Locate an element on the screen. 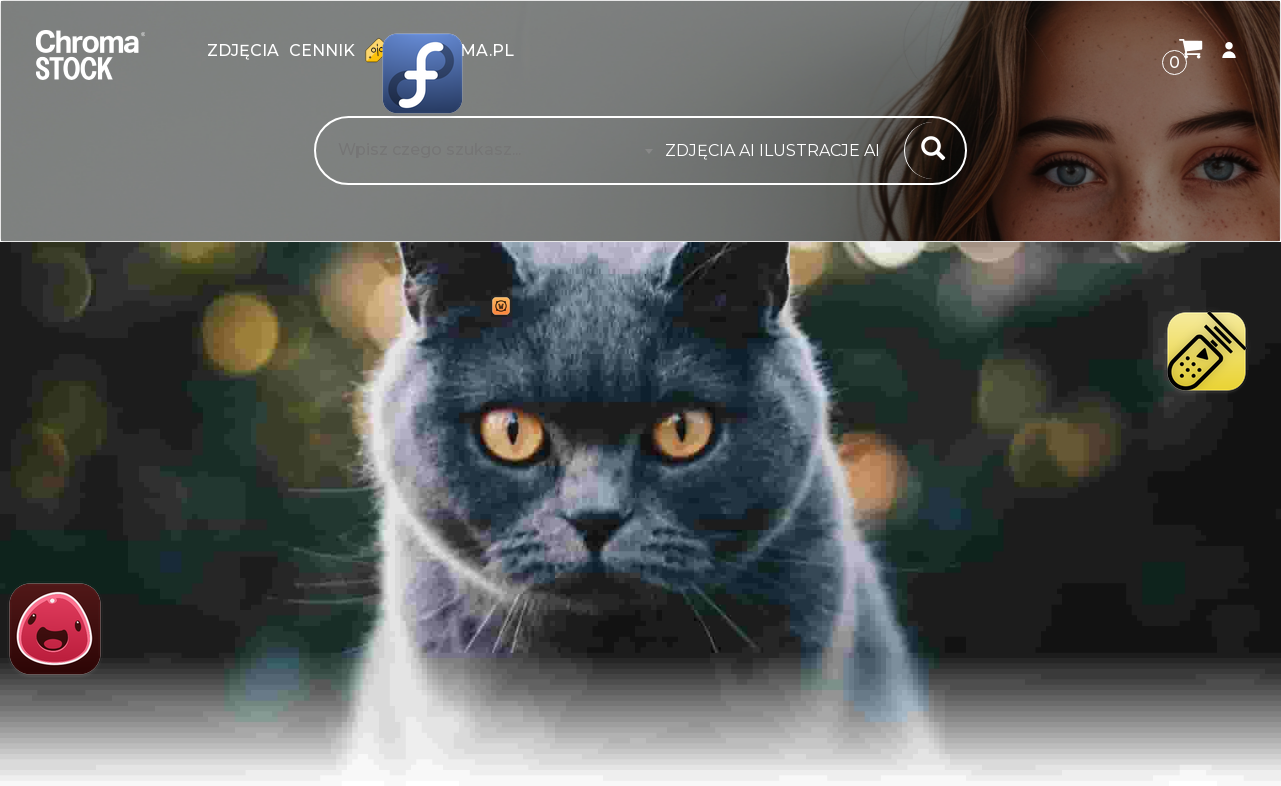 The height and width of the screenshot is (786, 1281). open community remote app is located at coordinates (1206, 351).